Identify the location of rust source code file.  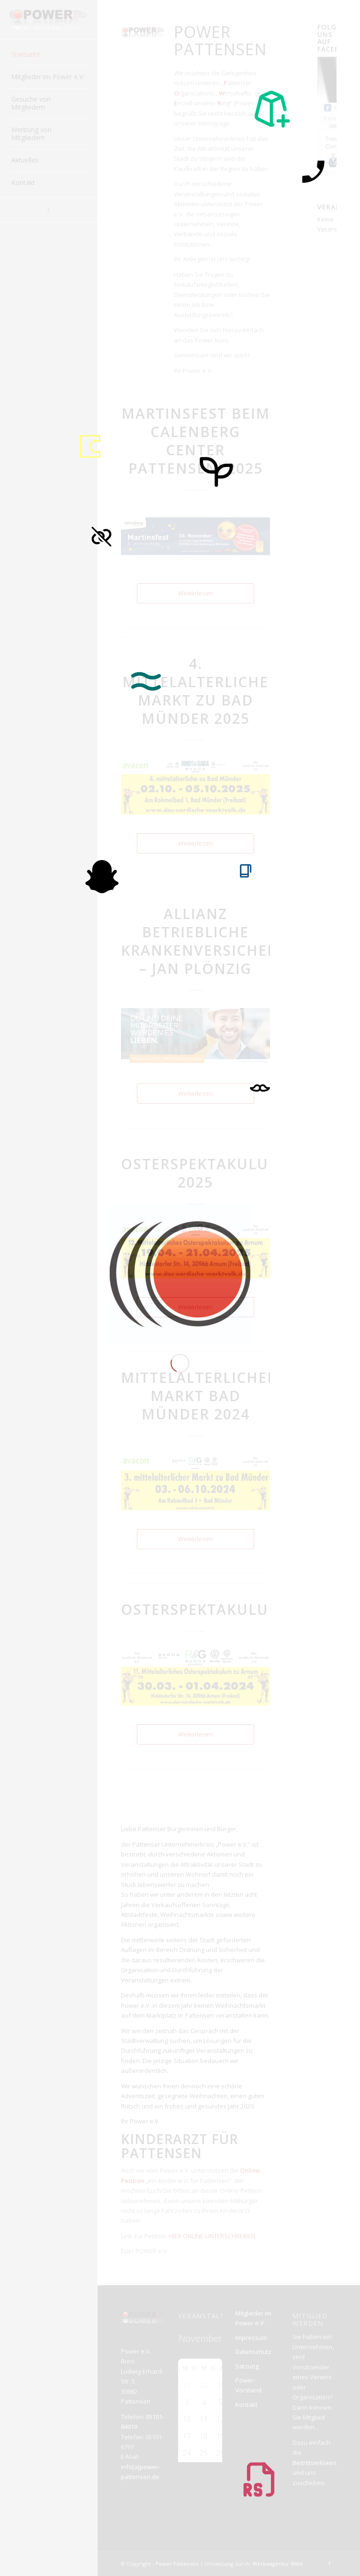
(261, 2479).